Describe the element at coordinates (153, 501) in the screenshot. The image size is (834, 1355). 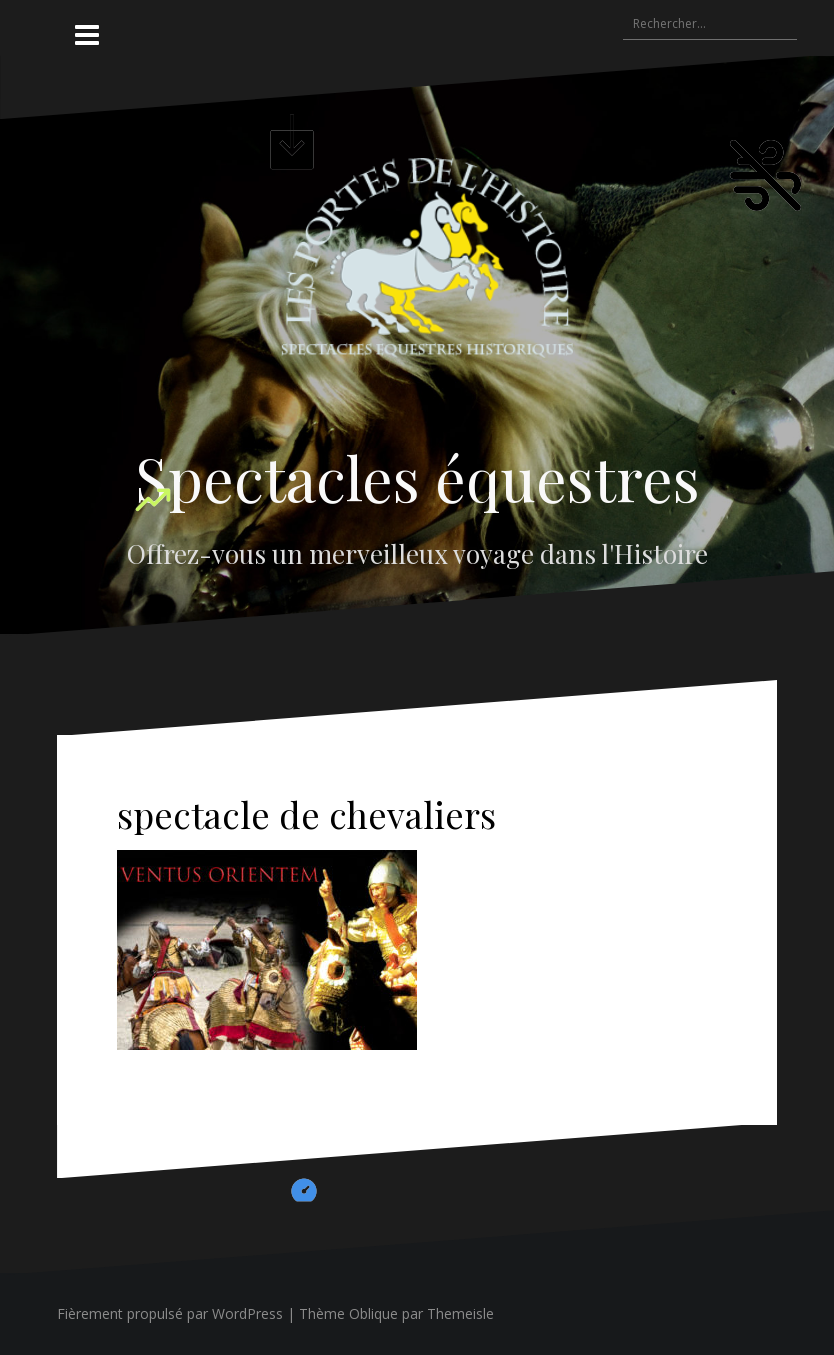
I see `view trending or popular content` at that location.